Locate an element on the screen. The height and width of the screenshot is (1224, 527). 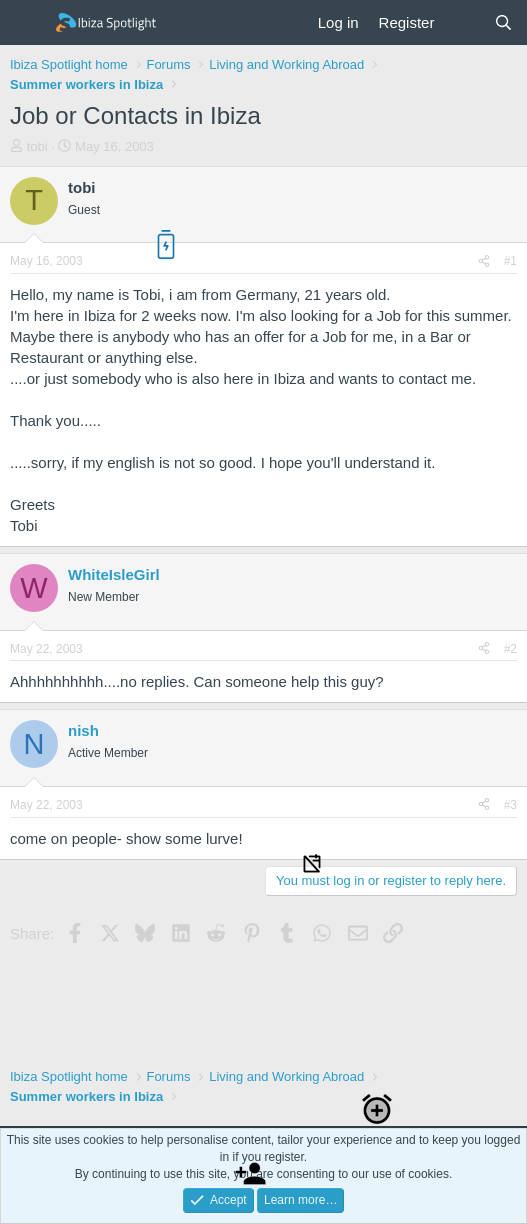
indicates device is currently charging is located at coordinates (166, 245).